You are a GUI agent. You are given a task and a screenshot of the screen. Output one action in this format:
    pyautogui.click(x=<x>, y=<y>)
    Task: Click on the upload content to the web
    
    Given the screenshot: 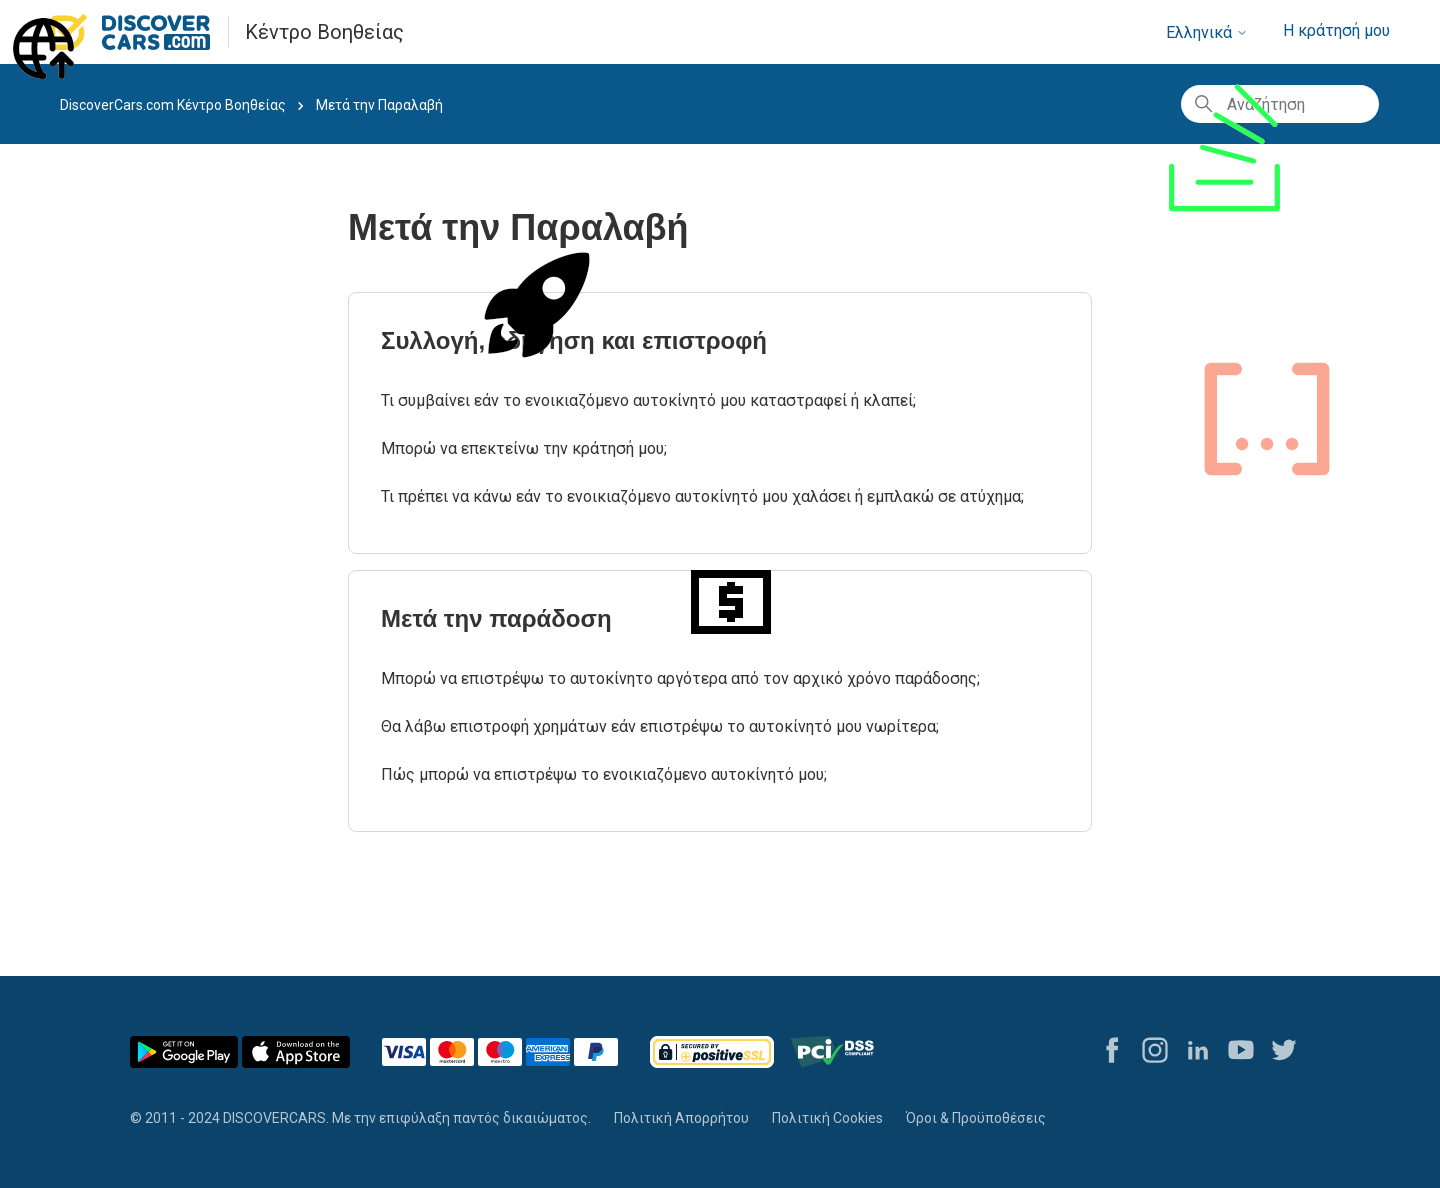 What is the action you would take?
    pyautogui.click(x=43, y=48)
    